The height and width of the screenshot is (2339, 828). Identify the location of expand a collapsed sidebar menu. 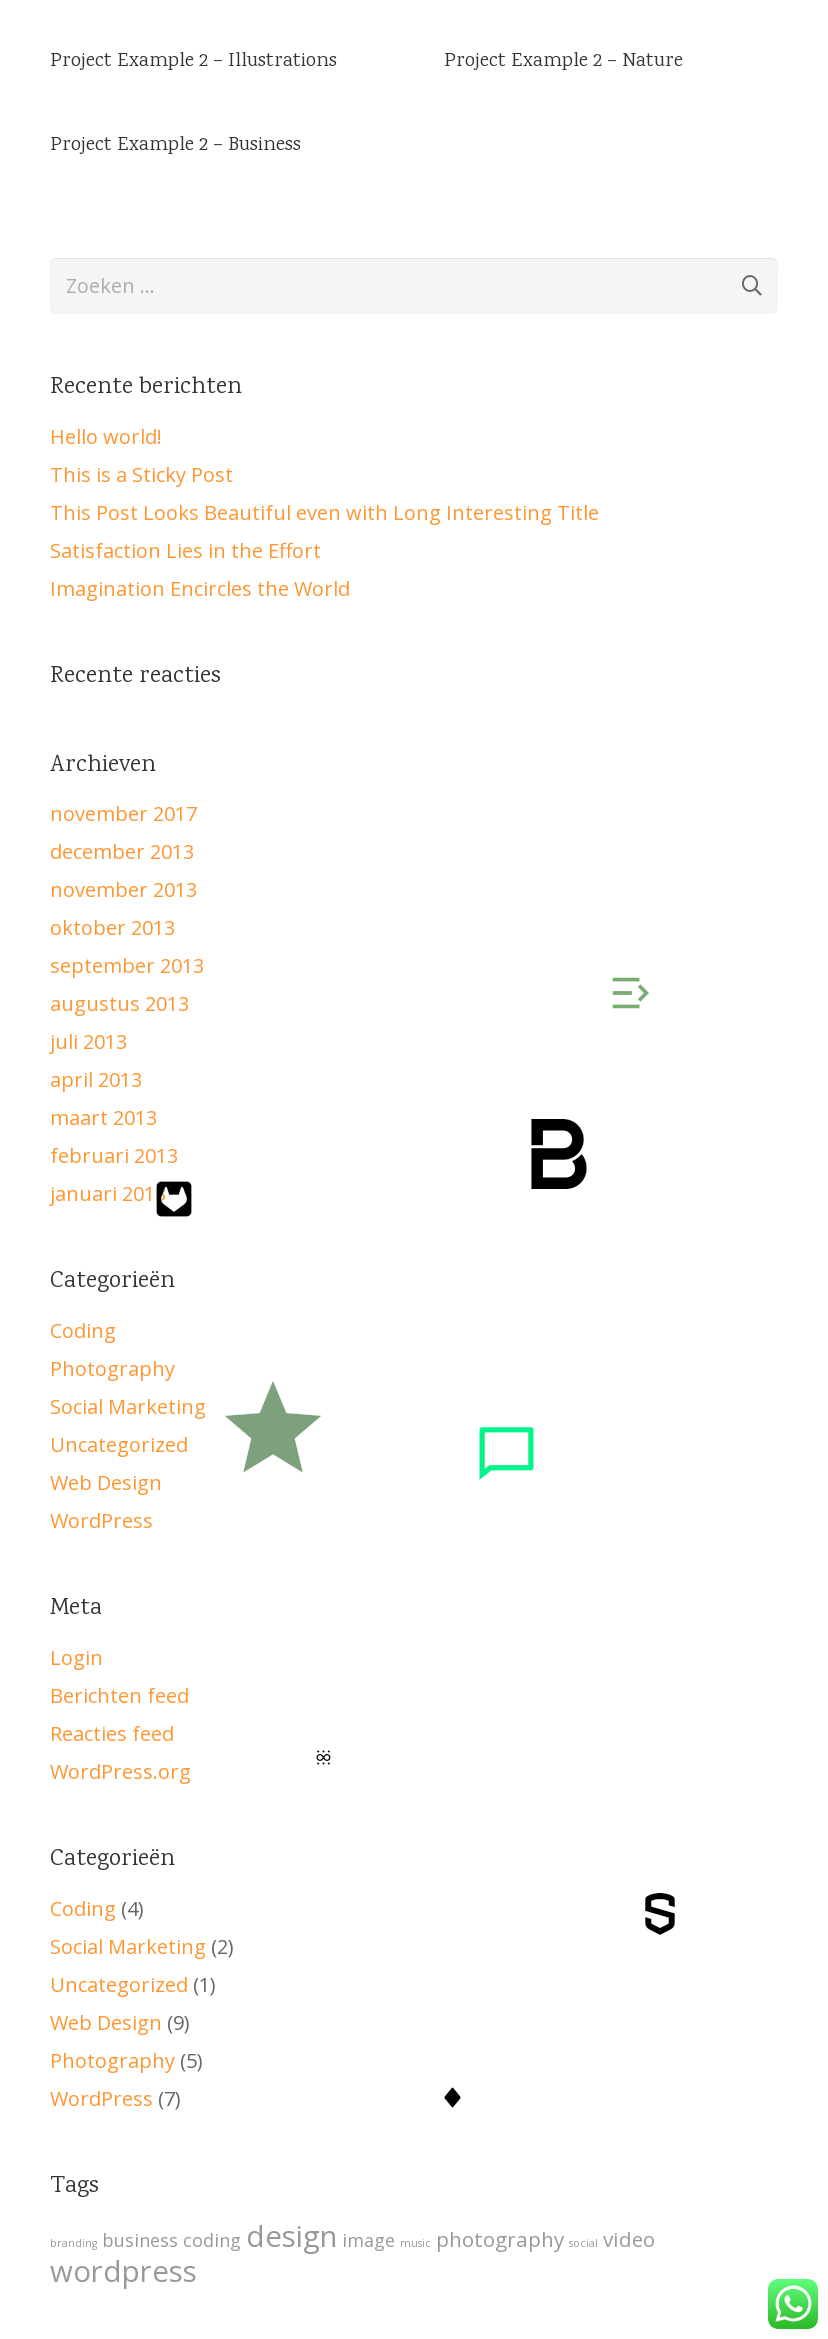
(630, 993).